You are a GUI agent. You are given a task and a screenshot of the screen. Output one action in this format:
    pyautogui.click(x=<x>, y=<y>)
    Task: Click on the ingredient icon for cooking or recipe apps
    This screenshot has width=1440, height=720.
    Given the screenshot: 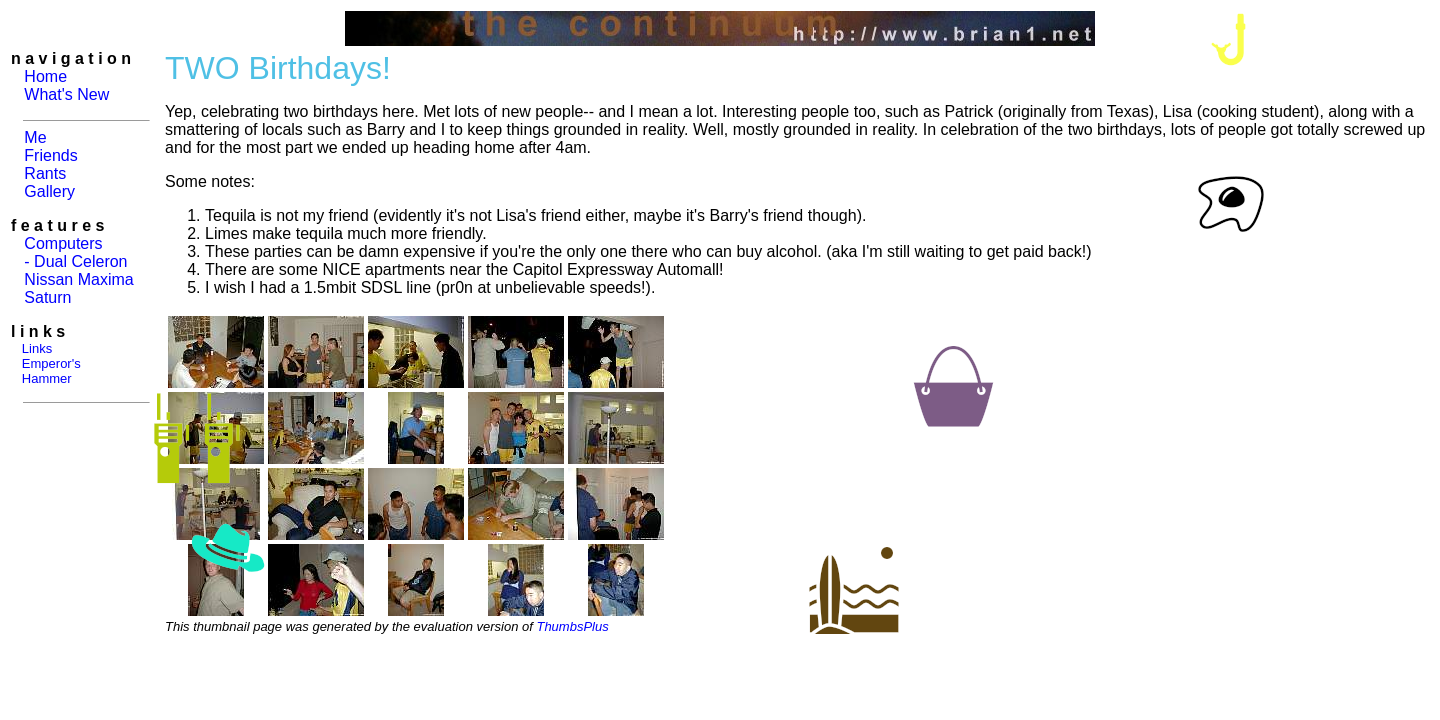 What is the action you would take?
    pyautogui.click(x=1231, y=201)
    